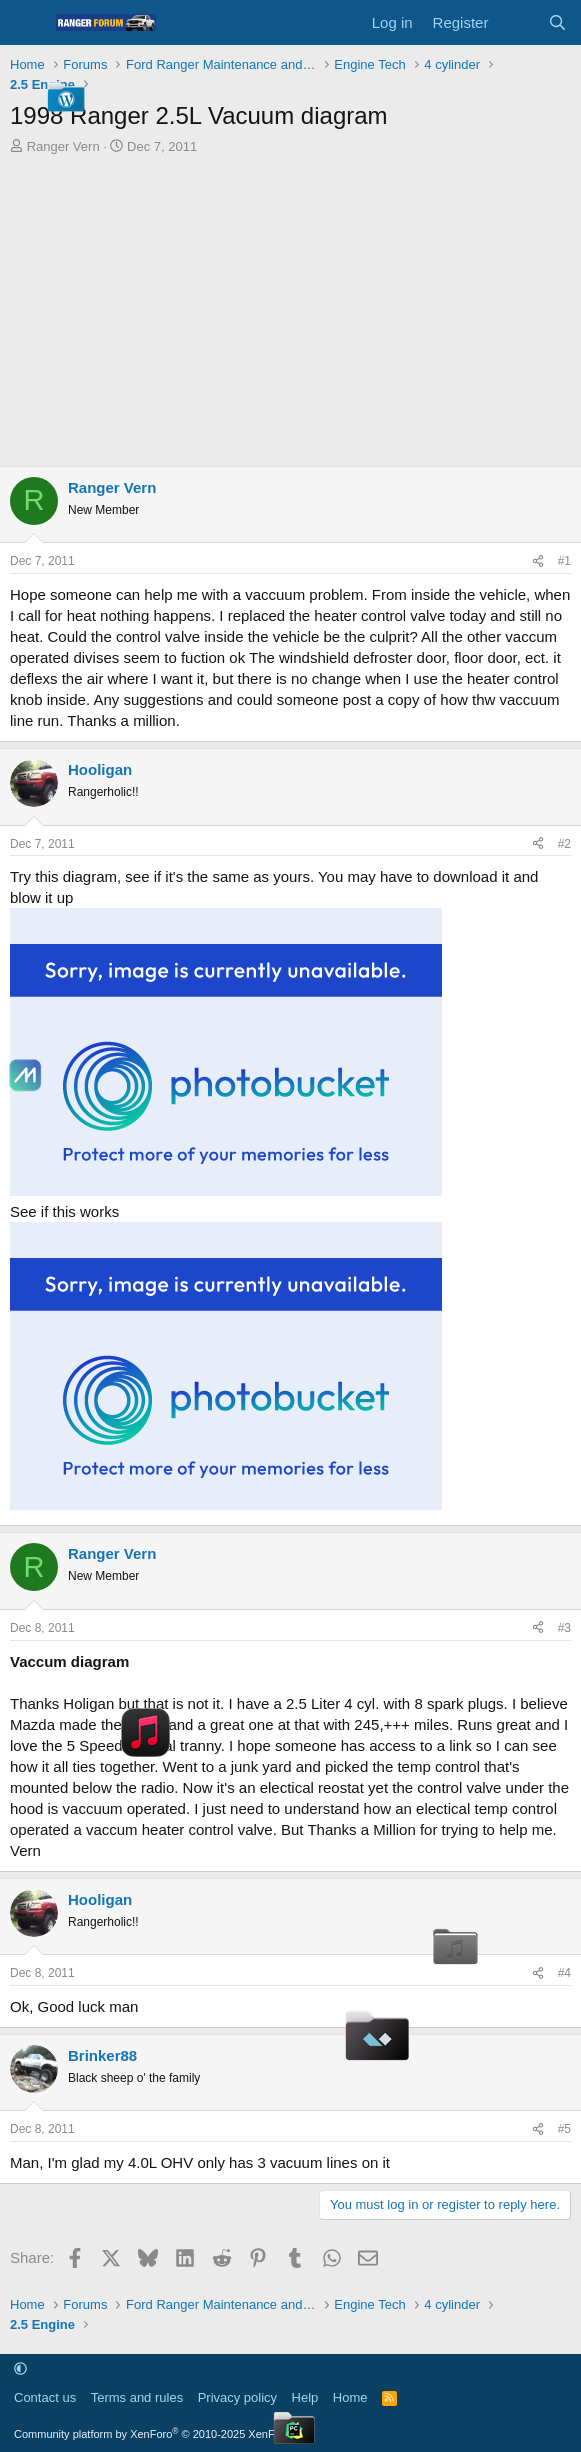 Image resolution: width=581 pixels, height=2452 pixels. What do you see at coordinates (455, 1946) in the screenshot?
I see `open your music files folder` at bounding box center [455, 1946].